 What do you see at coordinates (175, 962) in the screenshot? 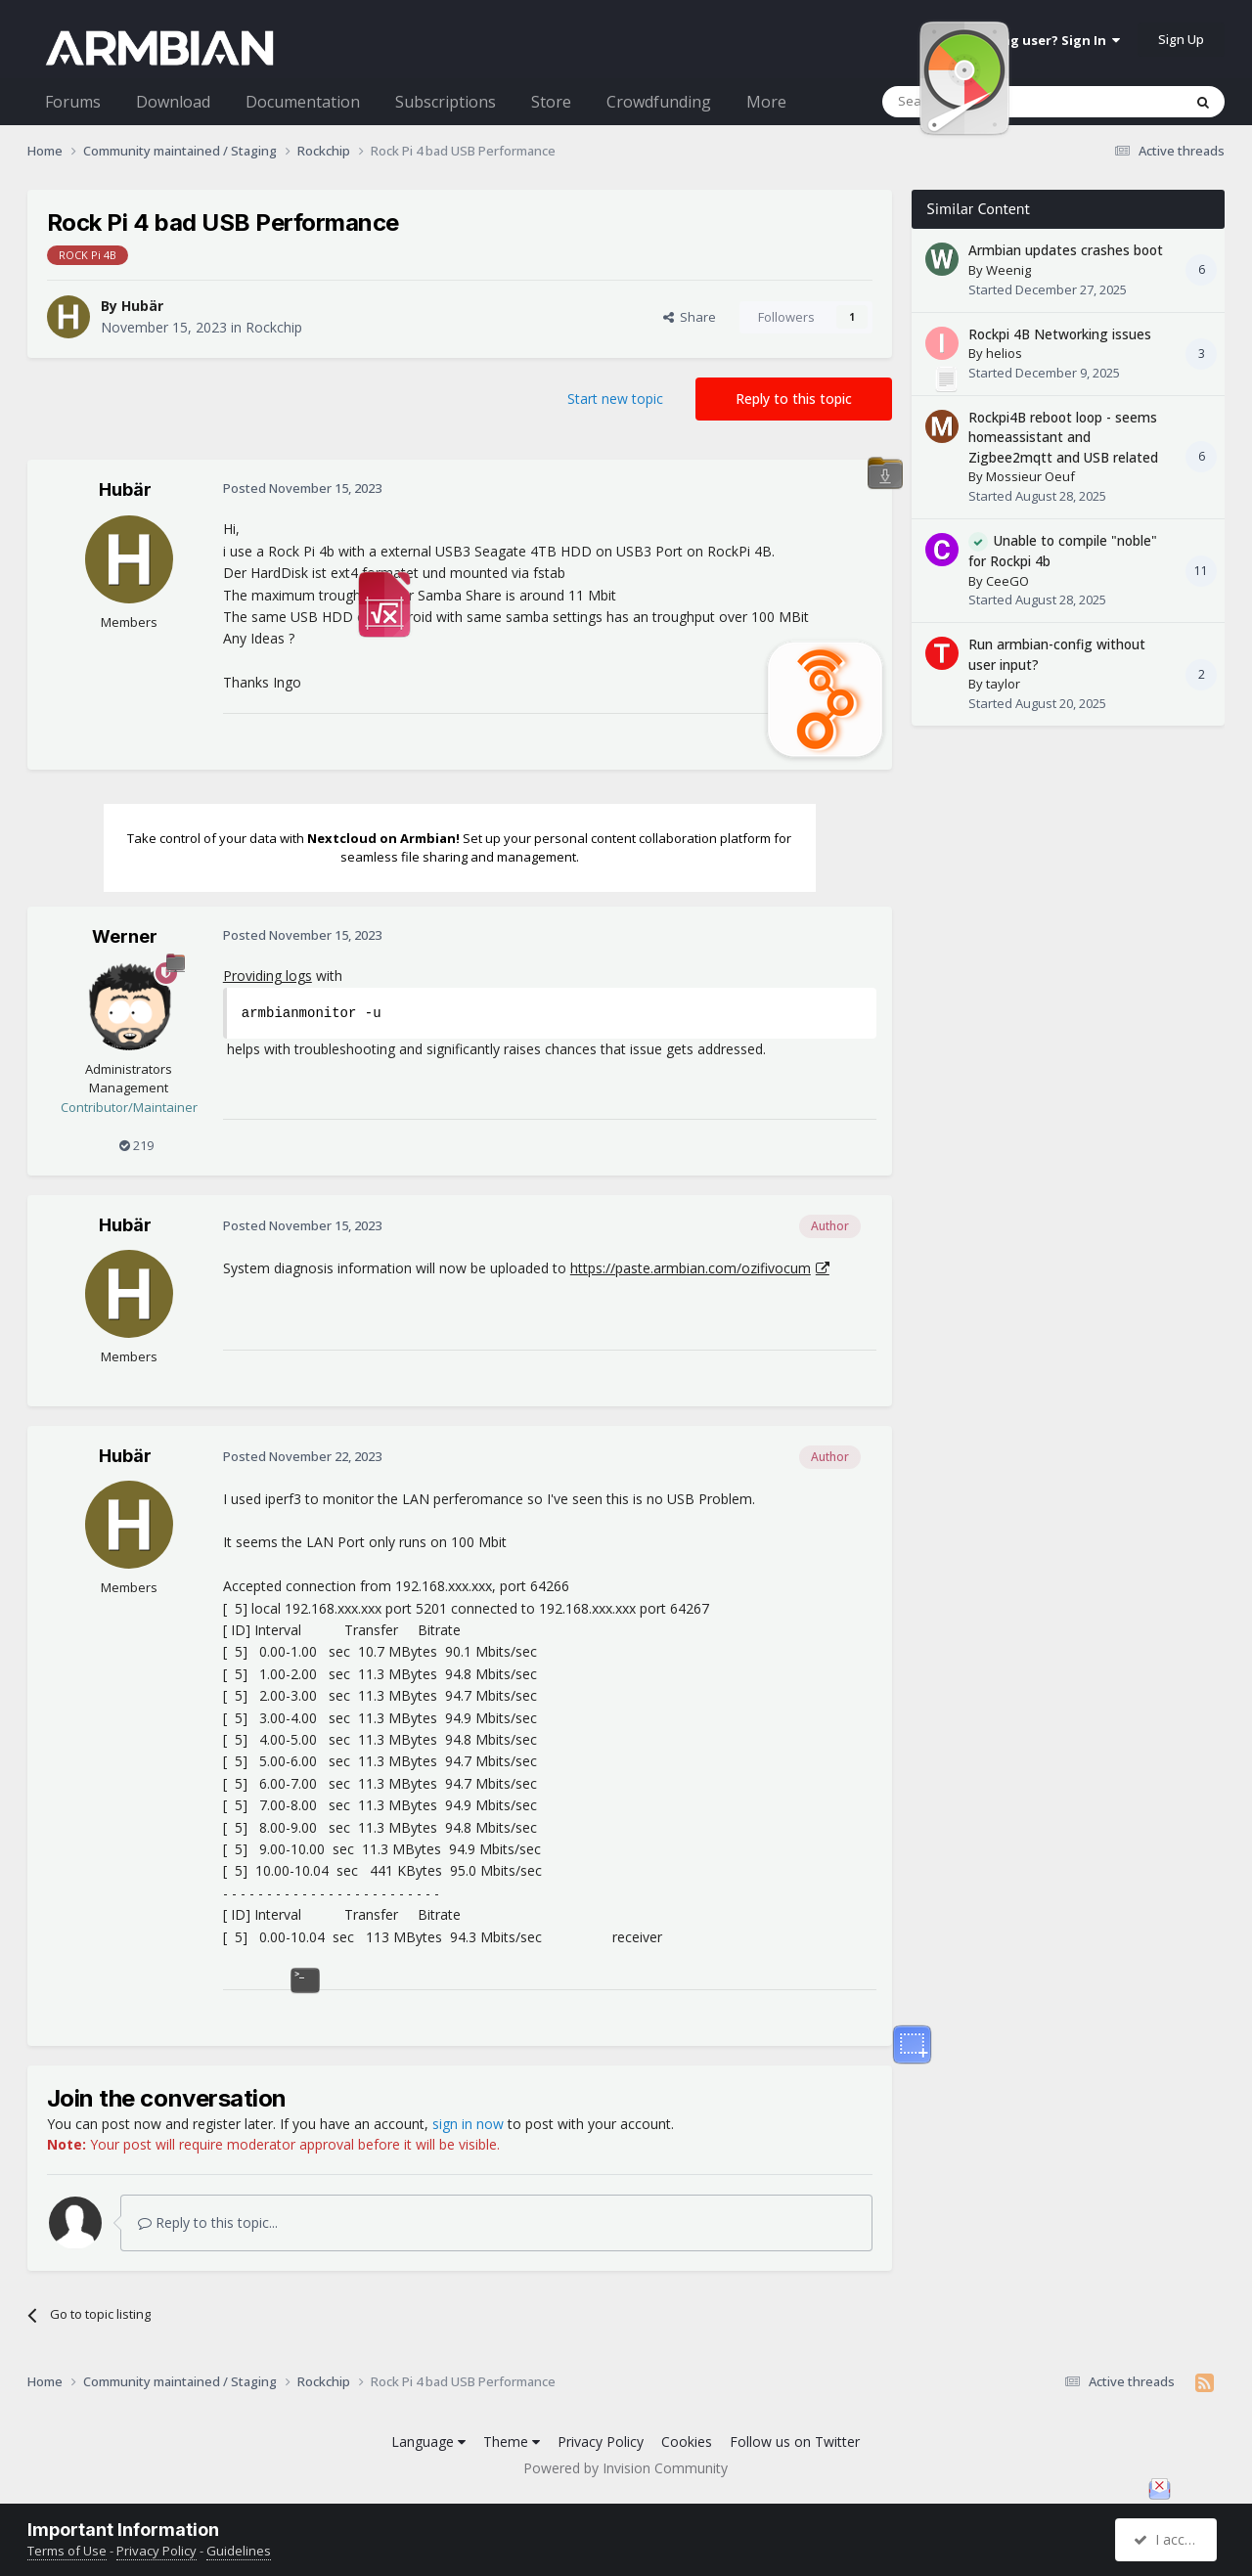
I see `access a remote or network folder` at bounding box center [175, 962].